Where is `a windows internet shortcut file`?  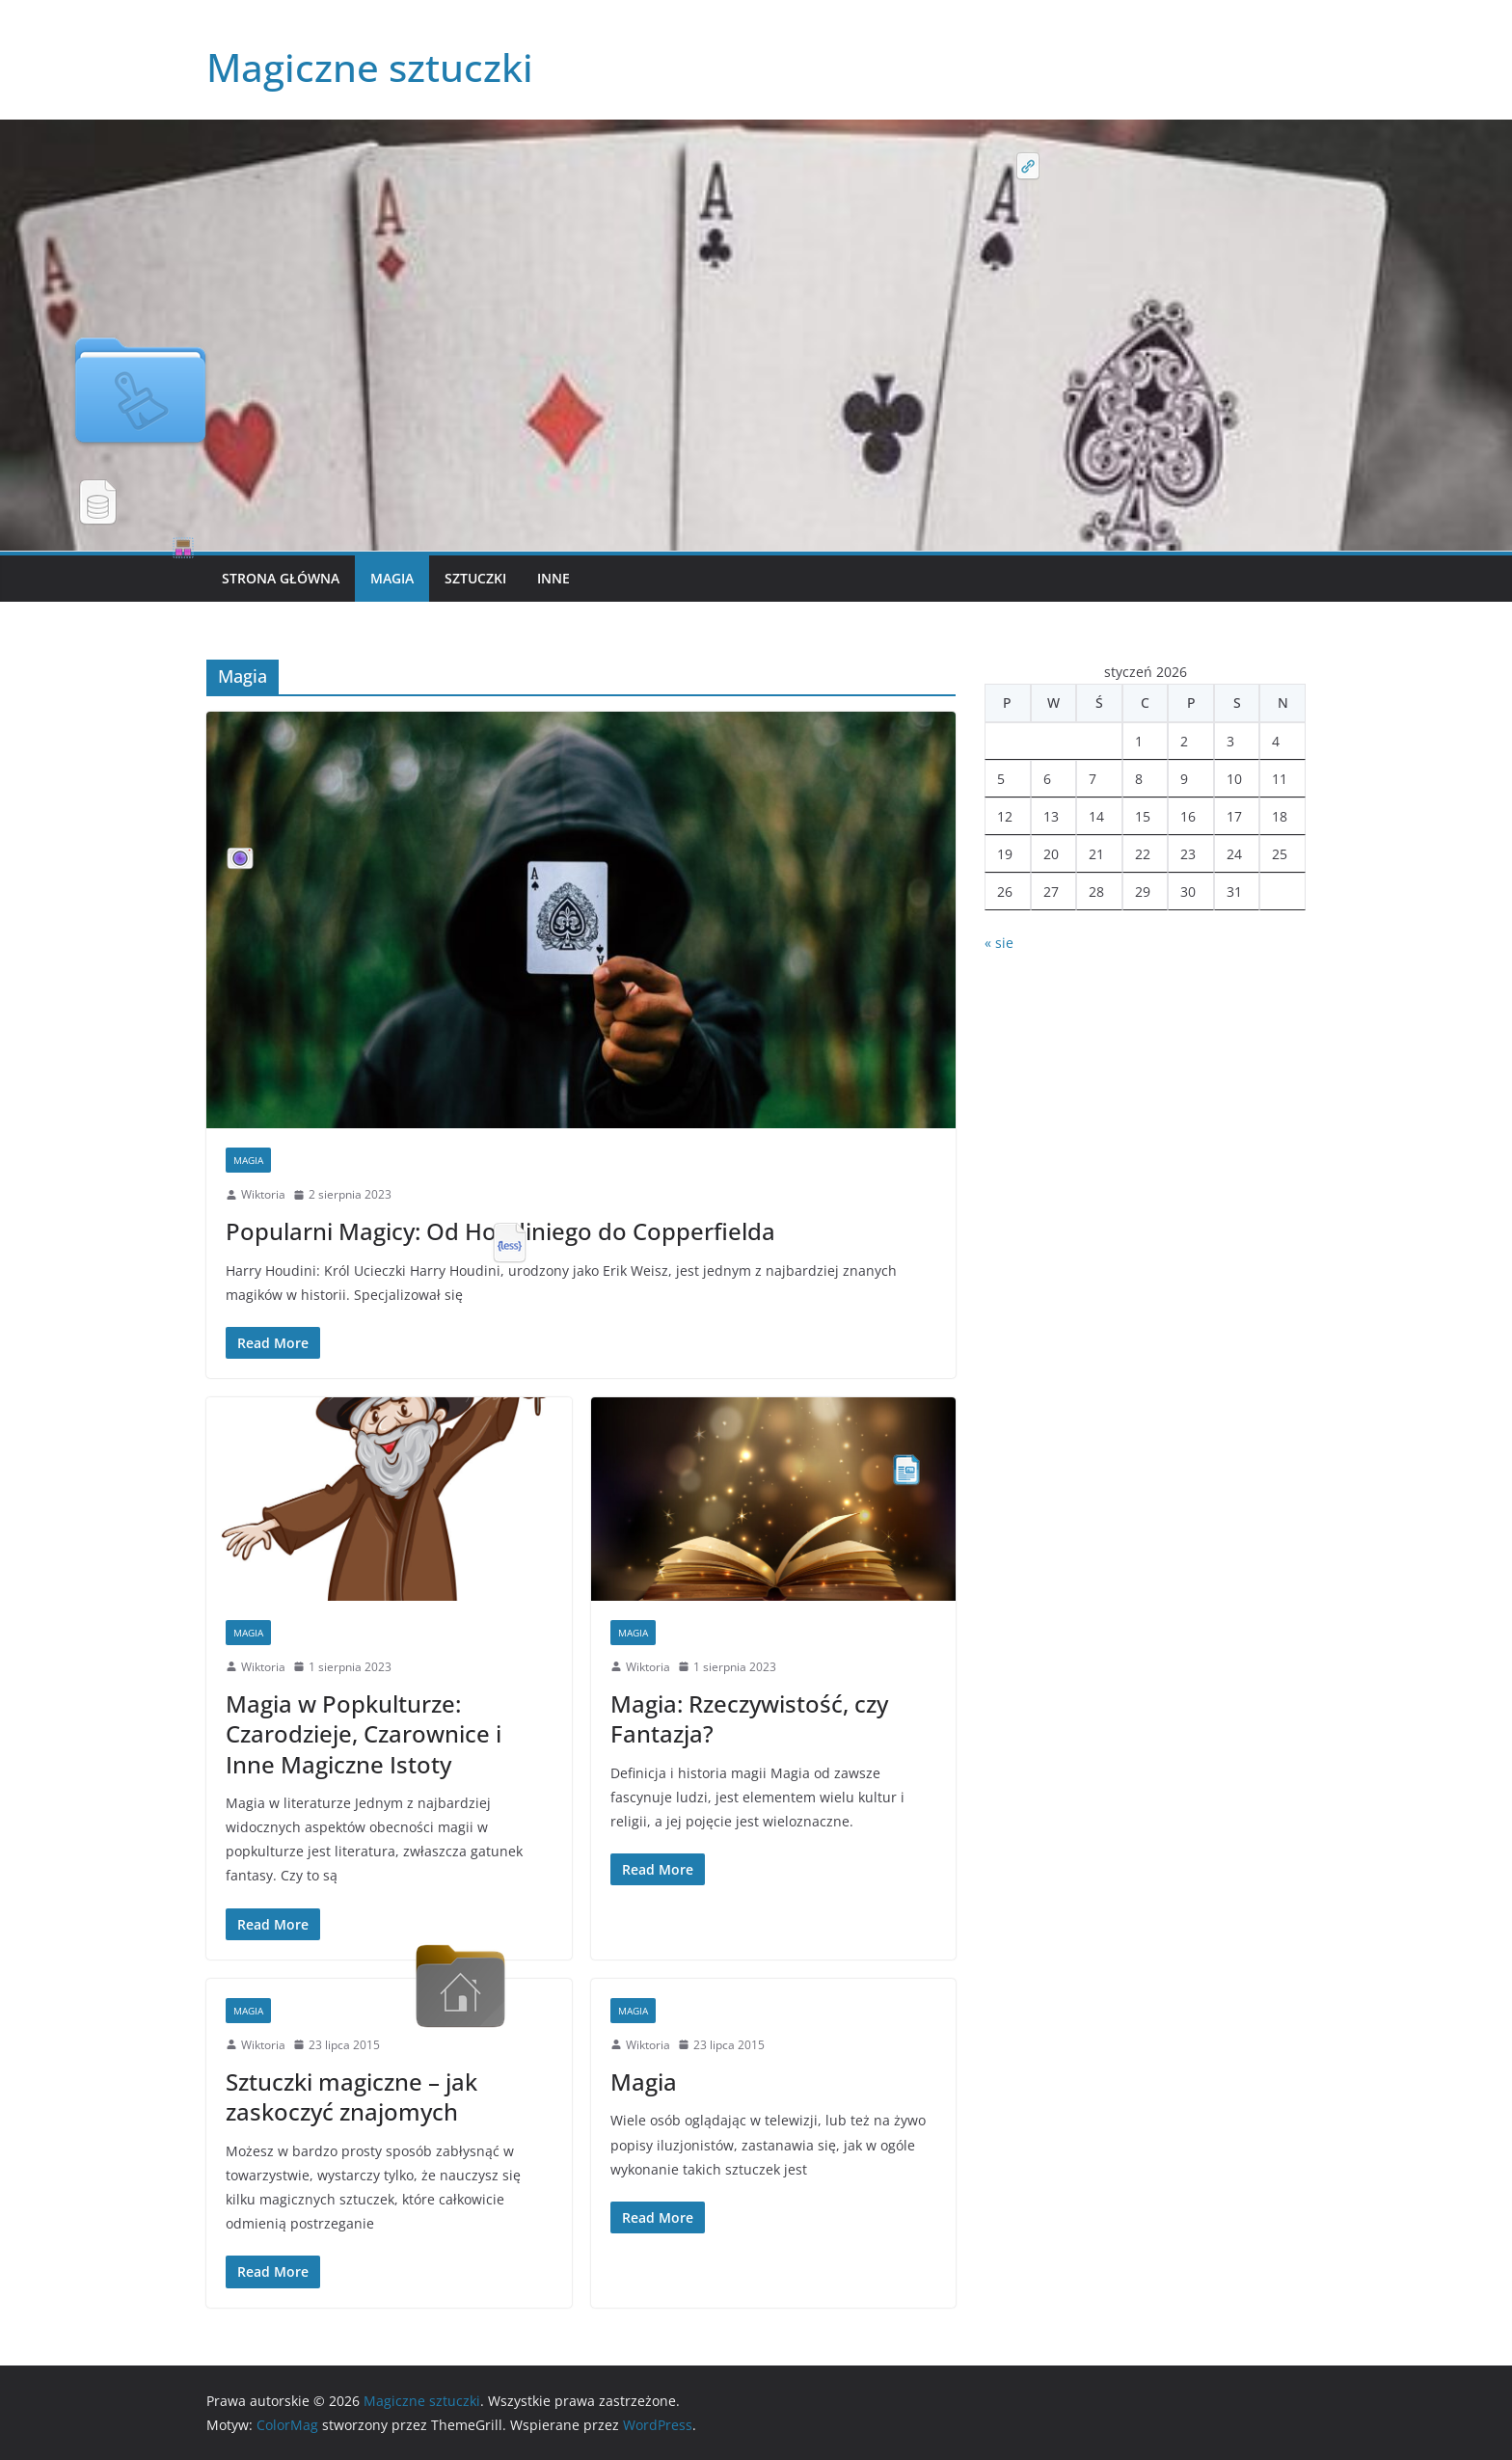
a windows internet shortcut file is located at coordinates (1028, 166).